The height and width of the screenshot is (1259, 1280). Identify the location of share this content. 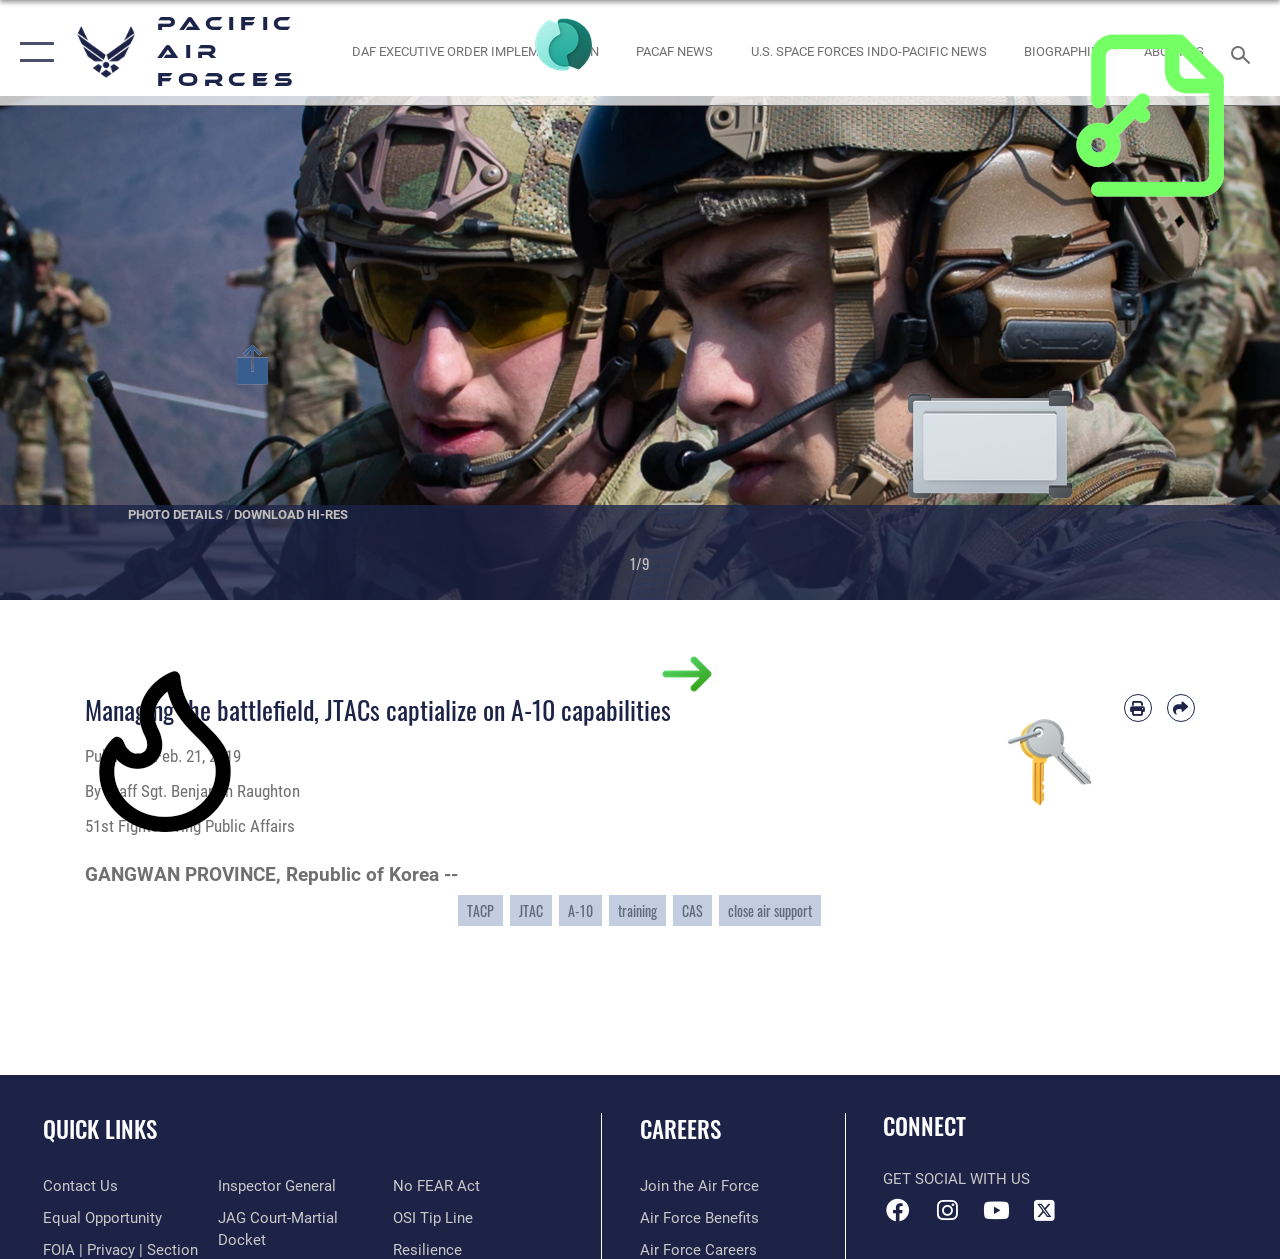
(252, 364).